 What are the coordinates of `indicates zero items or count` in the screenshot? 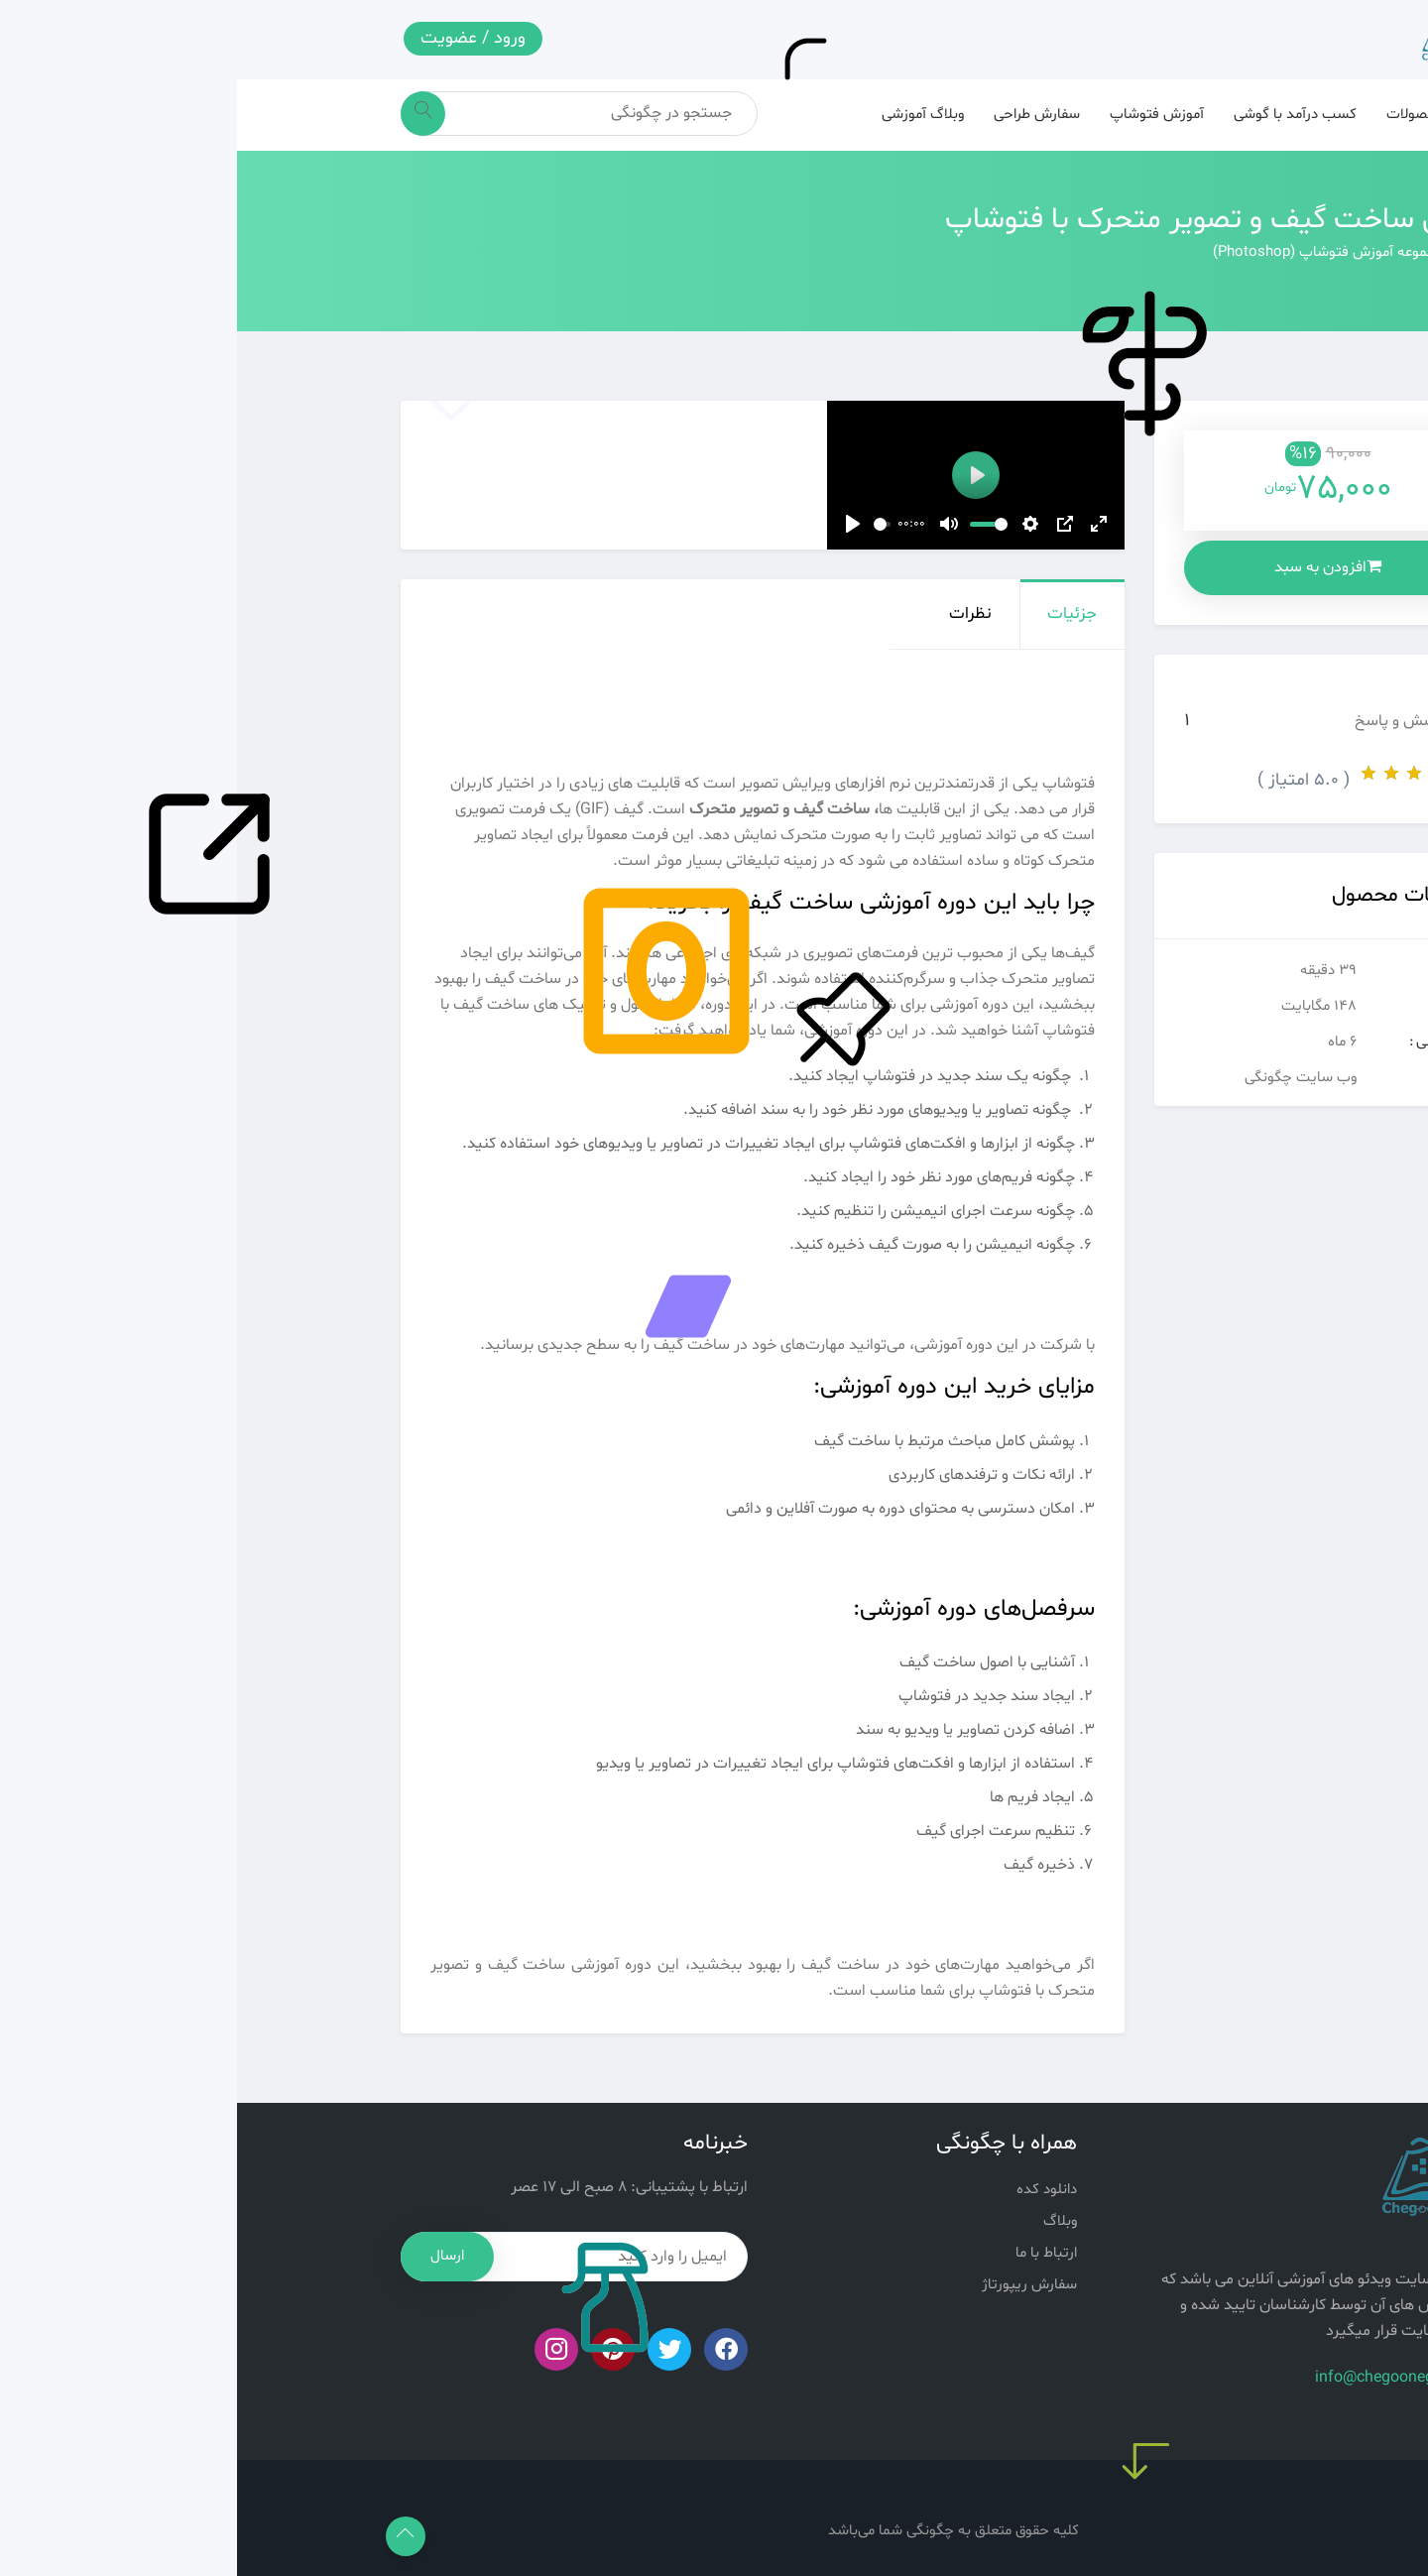 It's located at (666, 971).